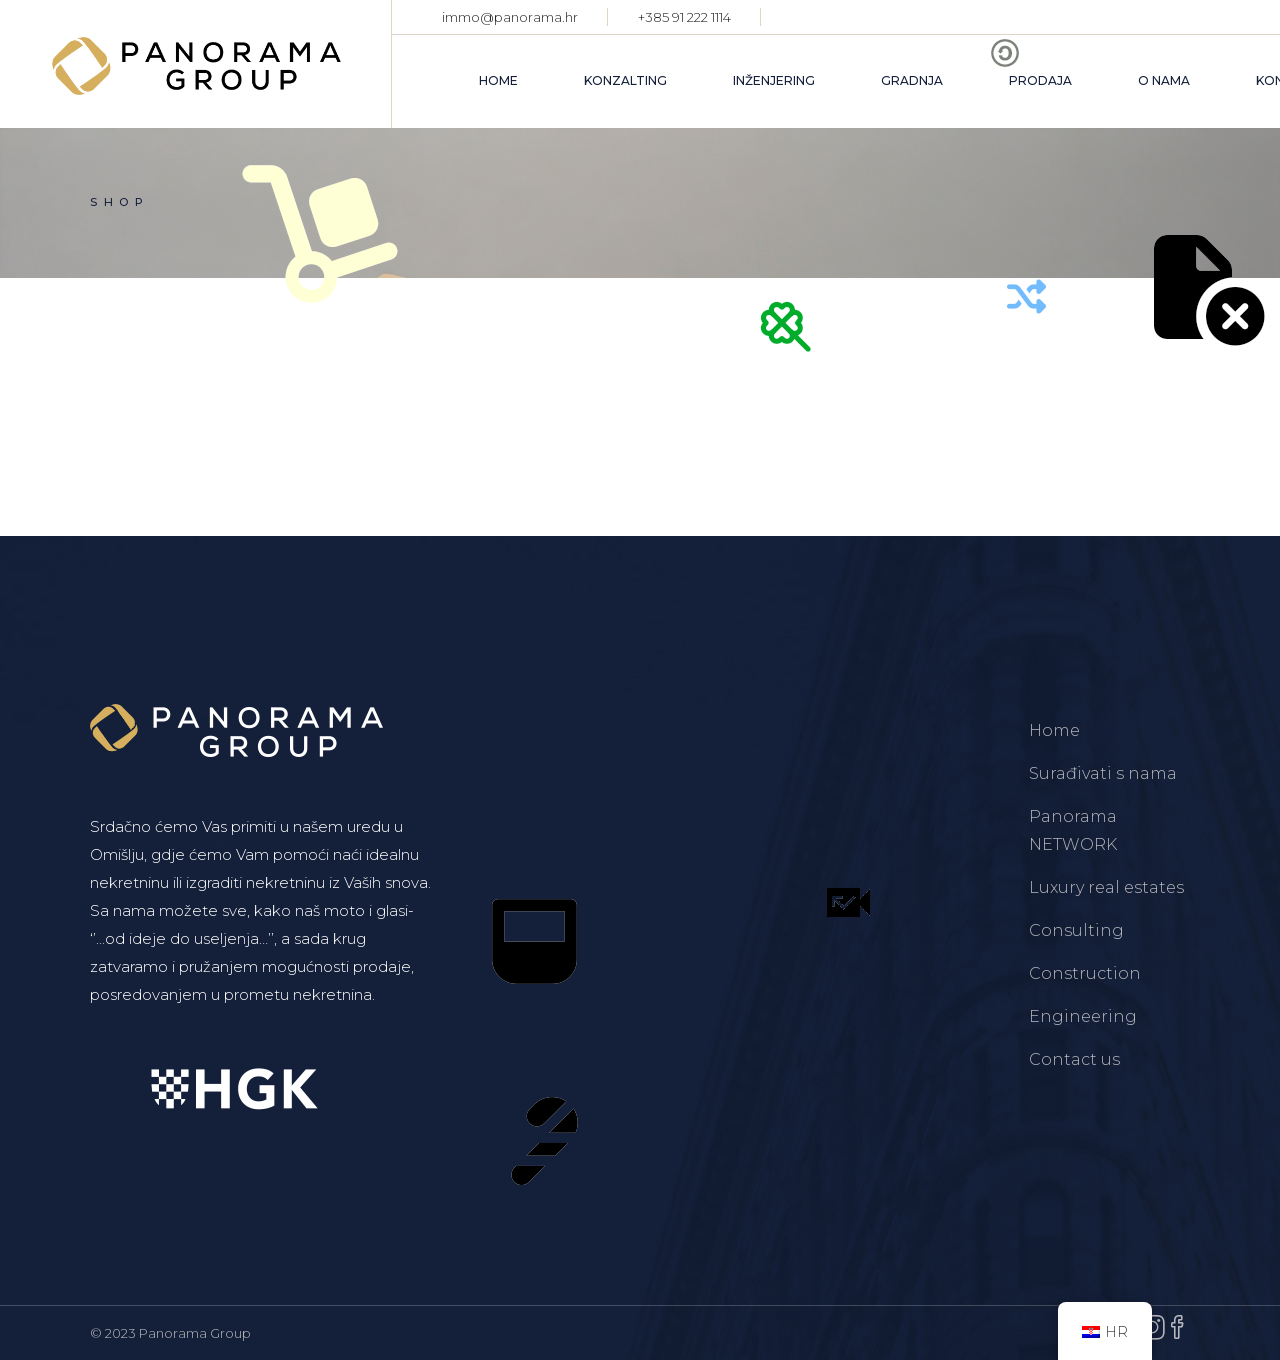 The width and height of the screenshot is (1280, 1360). I want to click on shuffle or randomize content, so click(1026, 296).